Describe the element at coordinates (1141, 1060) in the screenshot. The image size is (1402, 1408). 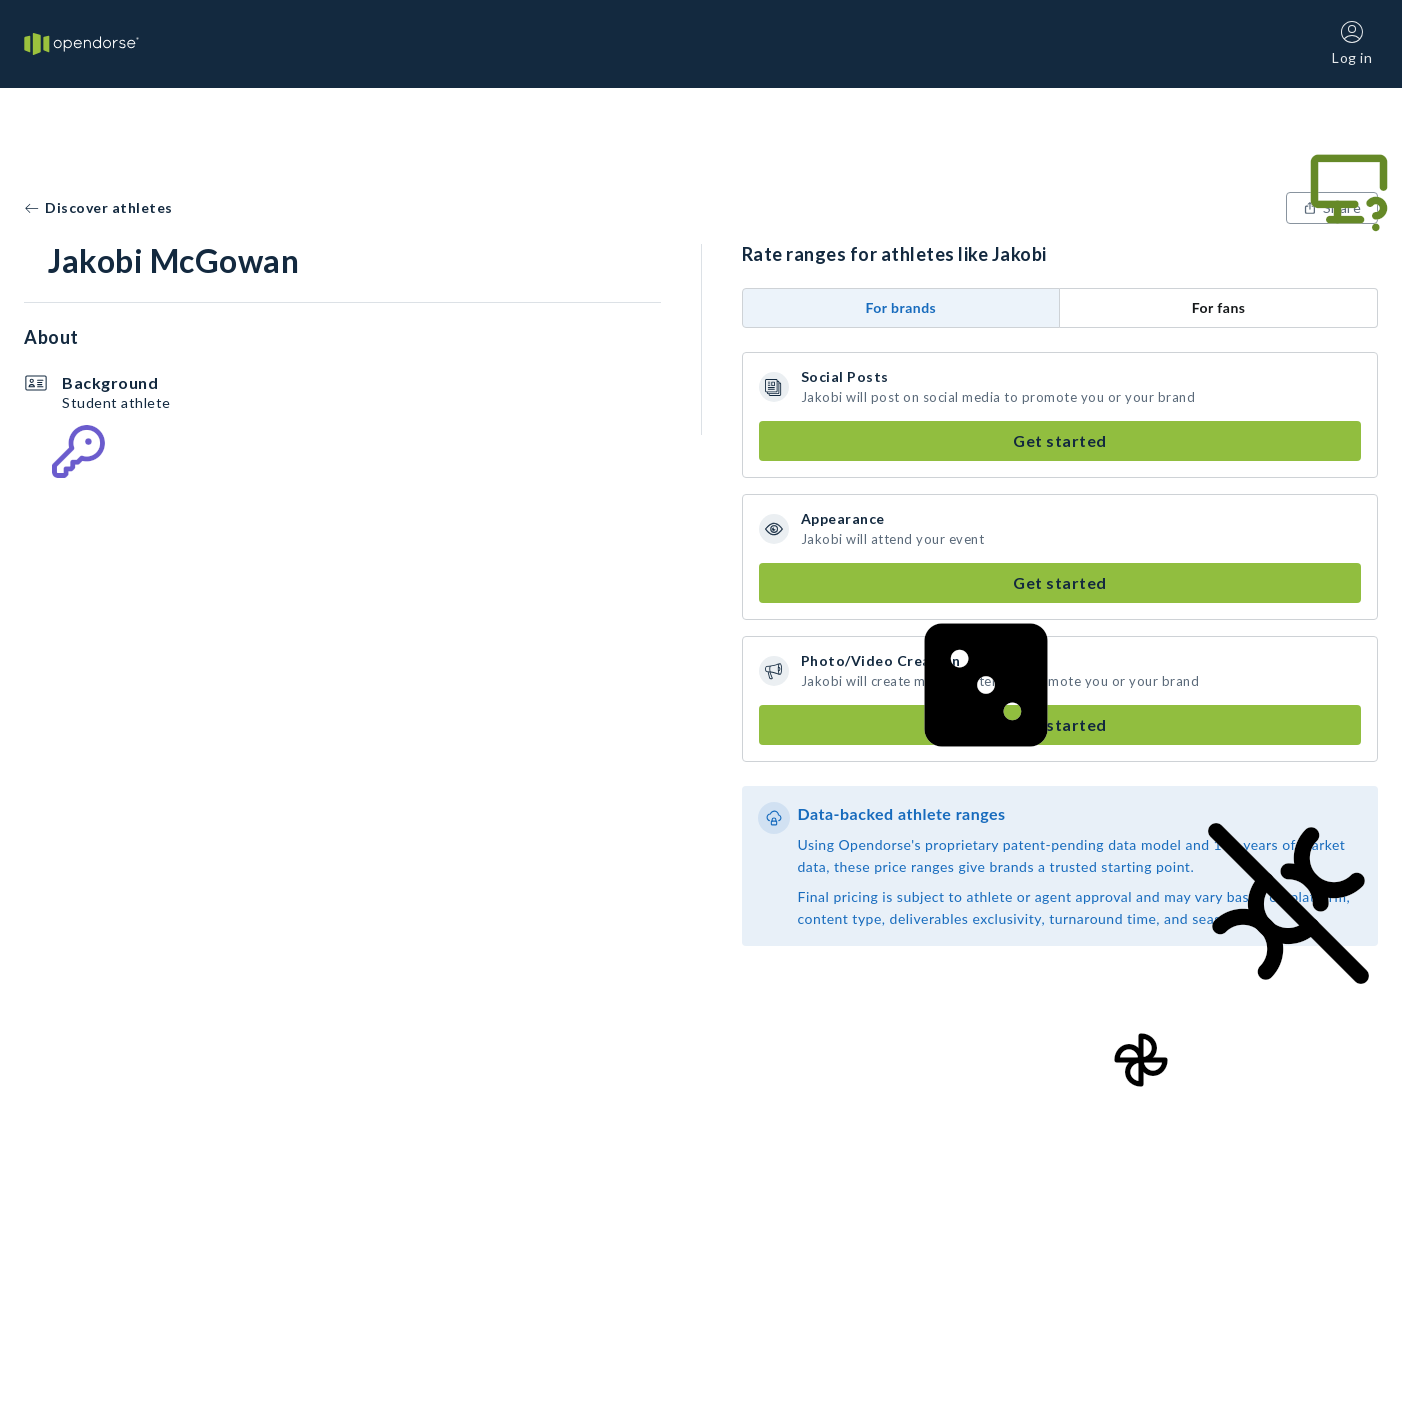
I see `access renewable energy settings` at that location.